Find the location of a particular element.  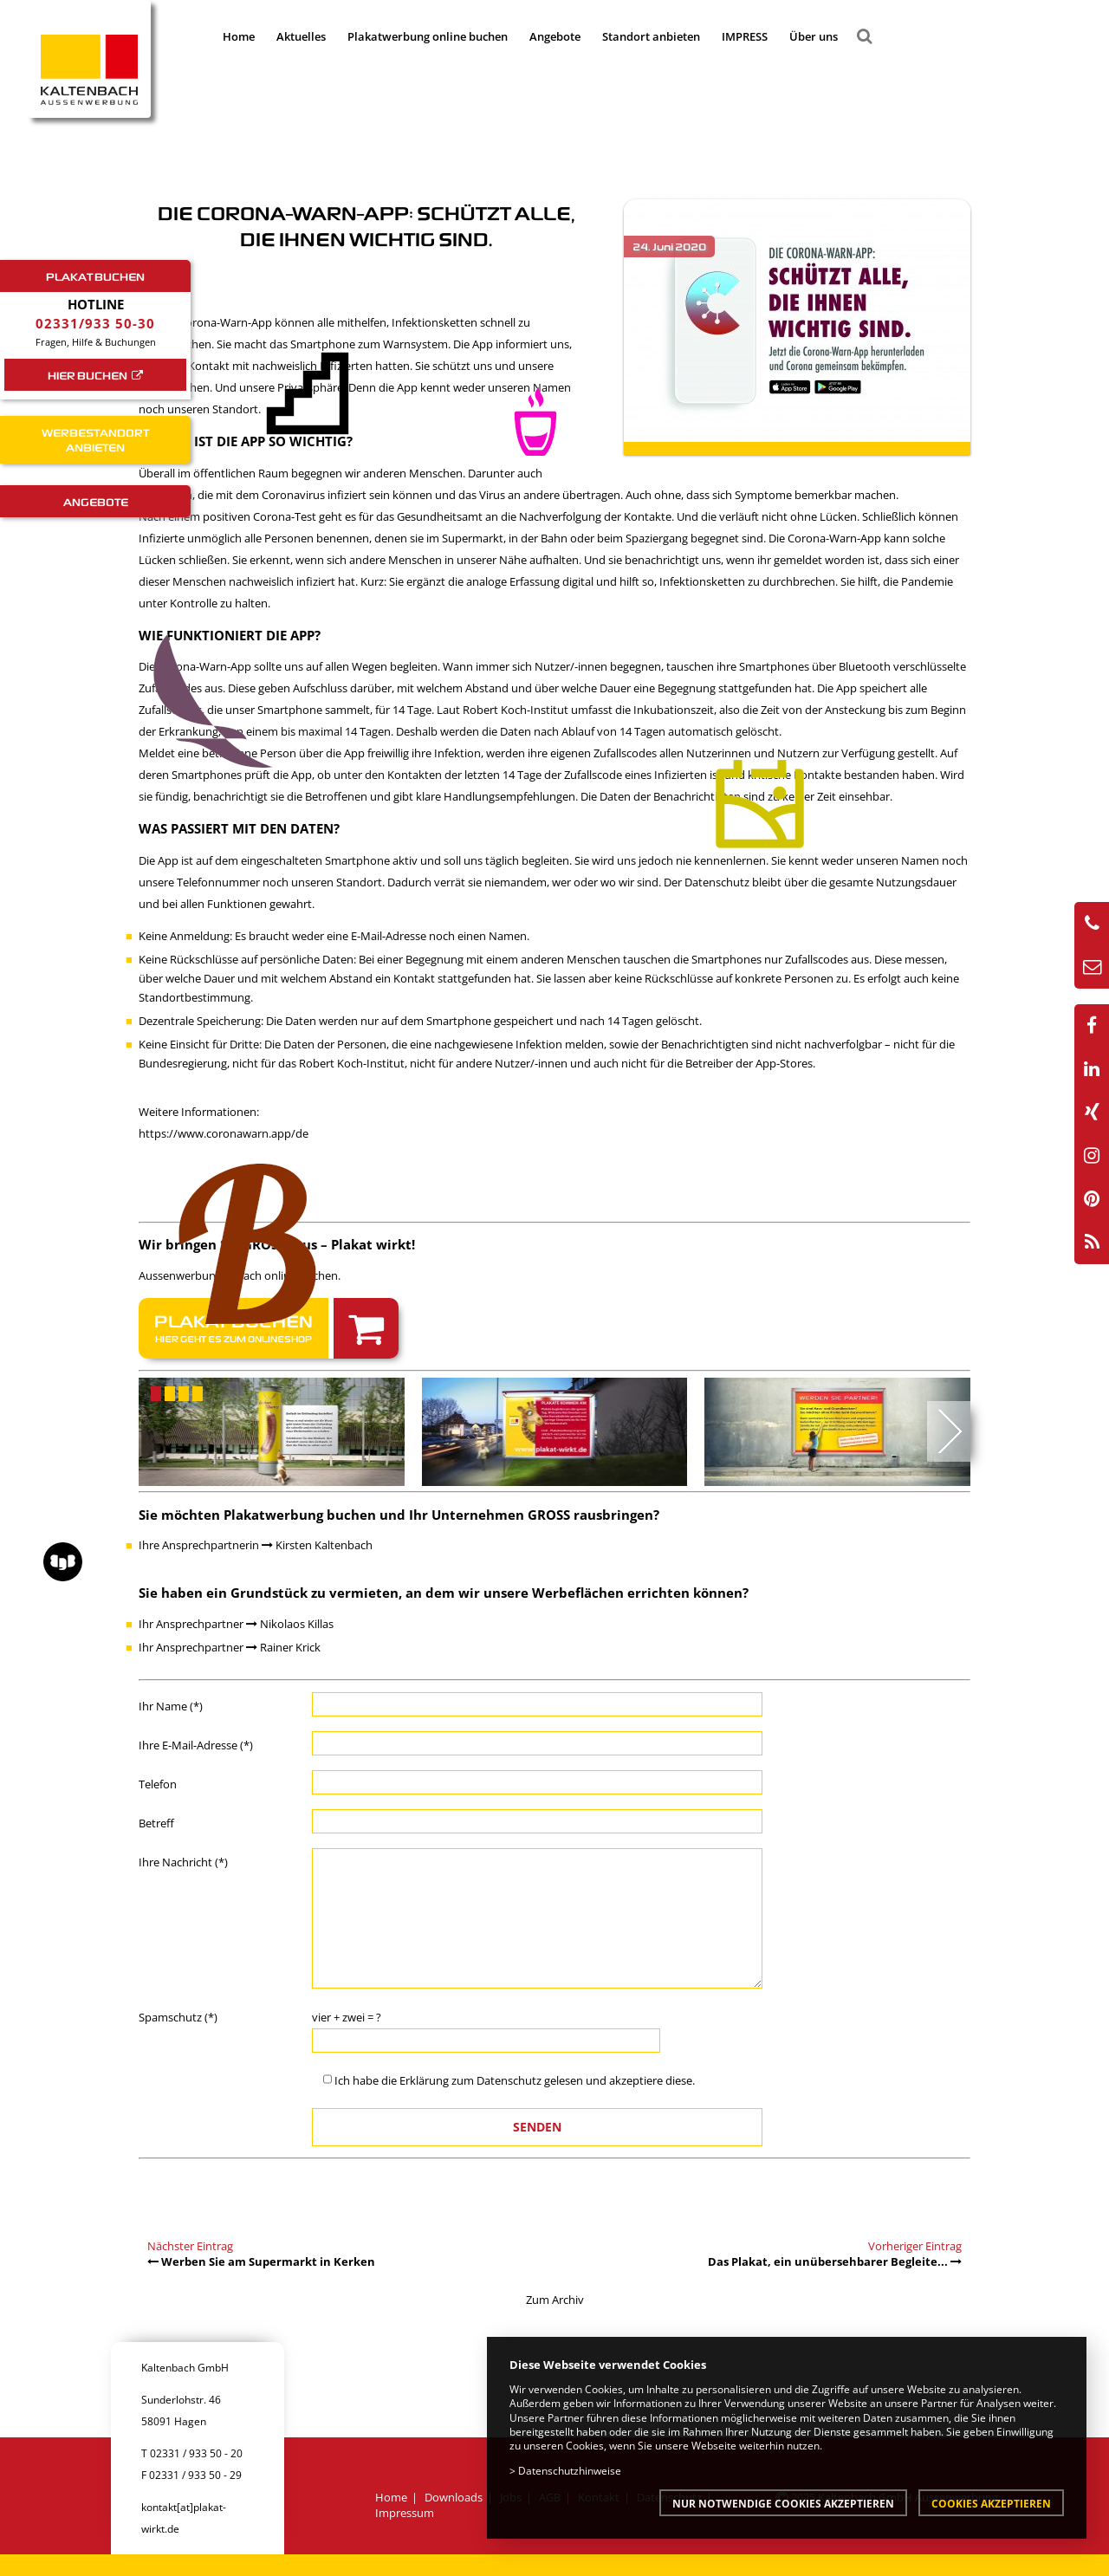

view photo gallery is located at coordinates (760, 808).